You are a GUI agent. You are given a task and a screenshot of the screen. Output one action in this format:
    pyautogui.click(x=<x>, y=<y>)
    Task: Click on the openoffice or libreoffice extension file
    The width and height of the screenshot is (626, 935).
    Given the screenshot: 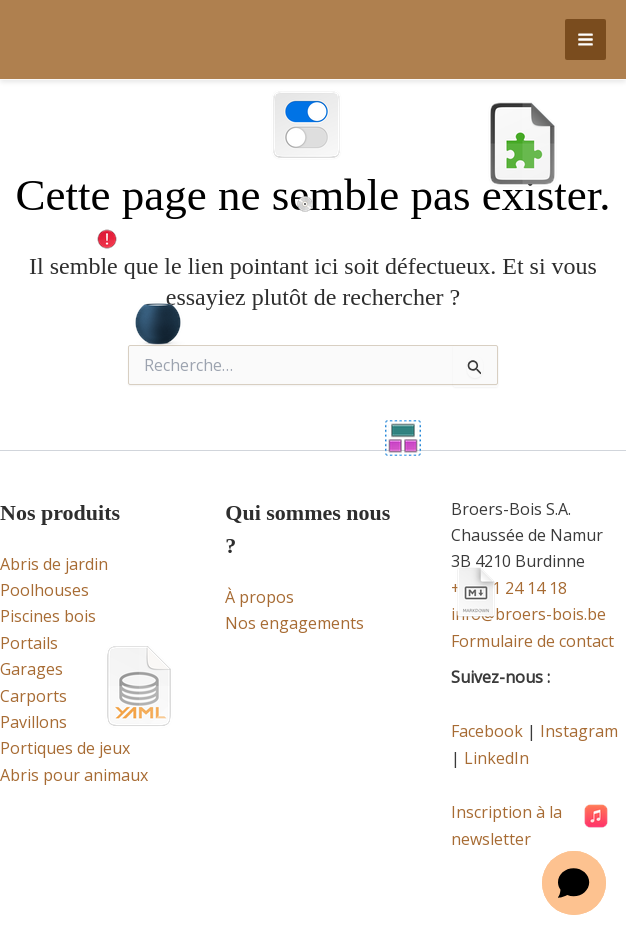 What is the action you would take?
    pyautogui.click(x=522, y=143)
    